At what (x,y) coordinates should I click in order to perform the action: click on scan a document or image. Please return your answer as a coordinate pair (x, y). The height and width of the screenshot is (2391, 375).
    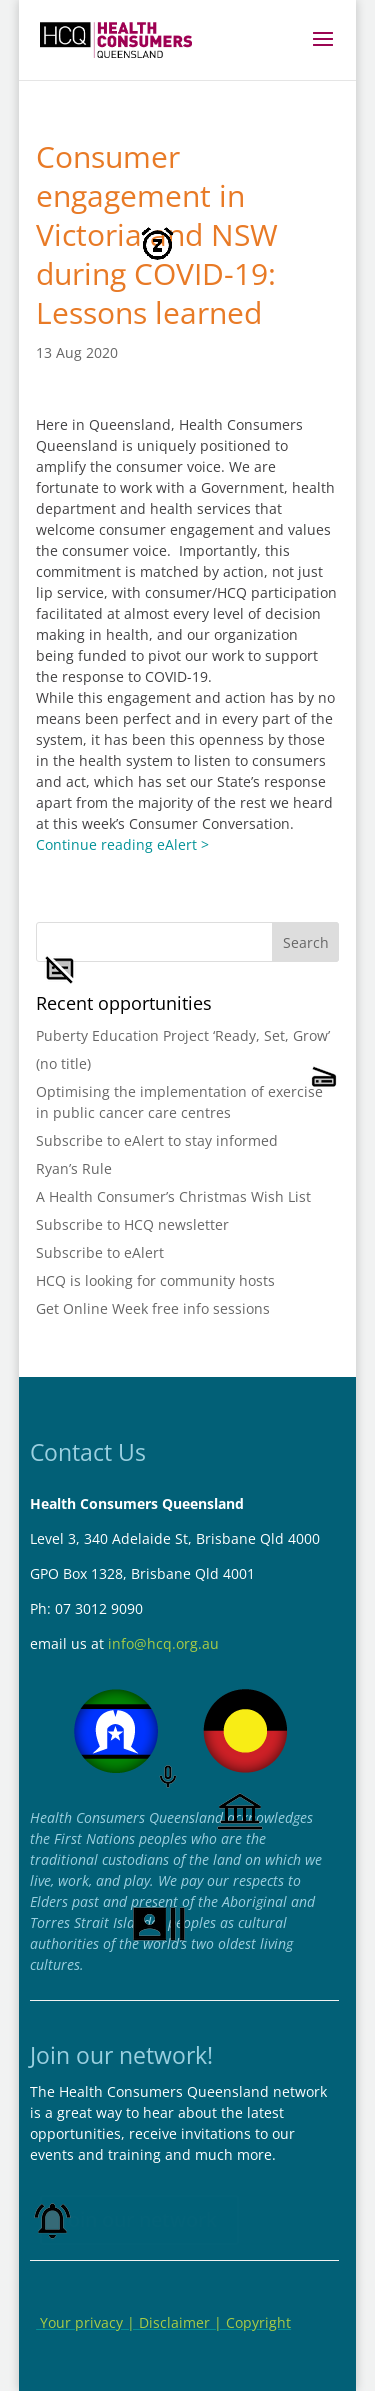
    Looking at the image, I should click on (324, 1076).